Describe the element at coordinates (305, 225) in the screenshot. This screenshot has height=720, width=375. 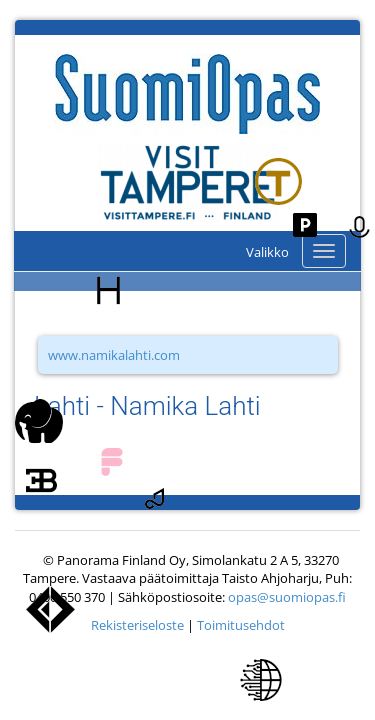
I see `indicates a parking location or facility` at that location.